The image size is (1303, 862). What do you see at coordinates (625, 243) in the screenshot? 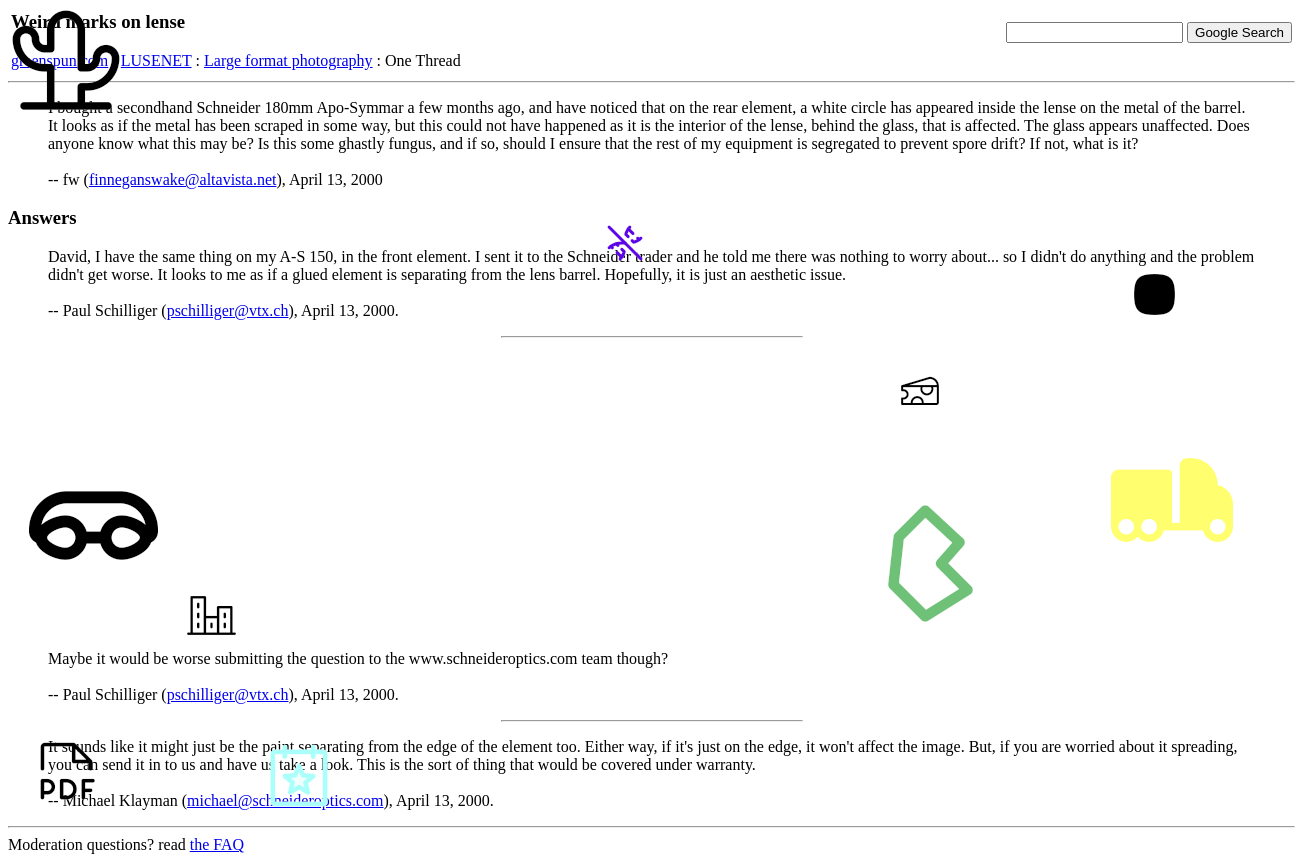
I see `disable genetic or DNA-related features` at bounding box center [625, 243].